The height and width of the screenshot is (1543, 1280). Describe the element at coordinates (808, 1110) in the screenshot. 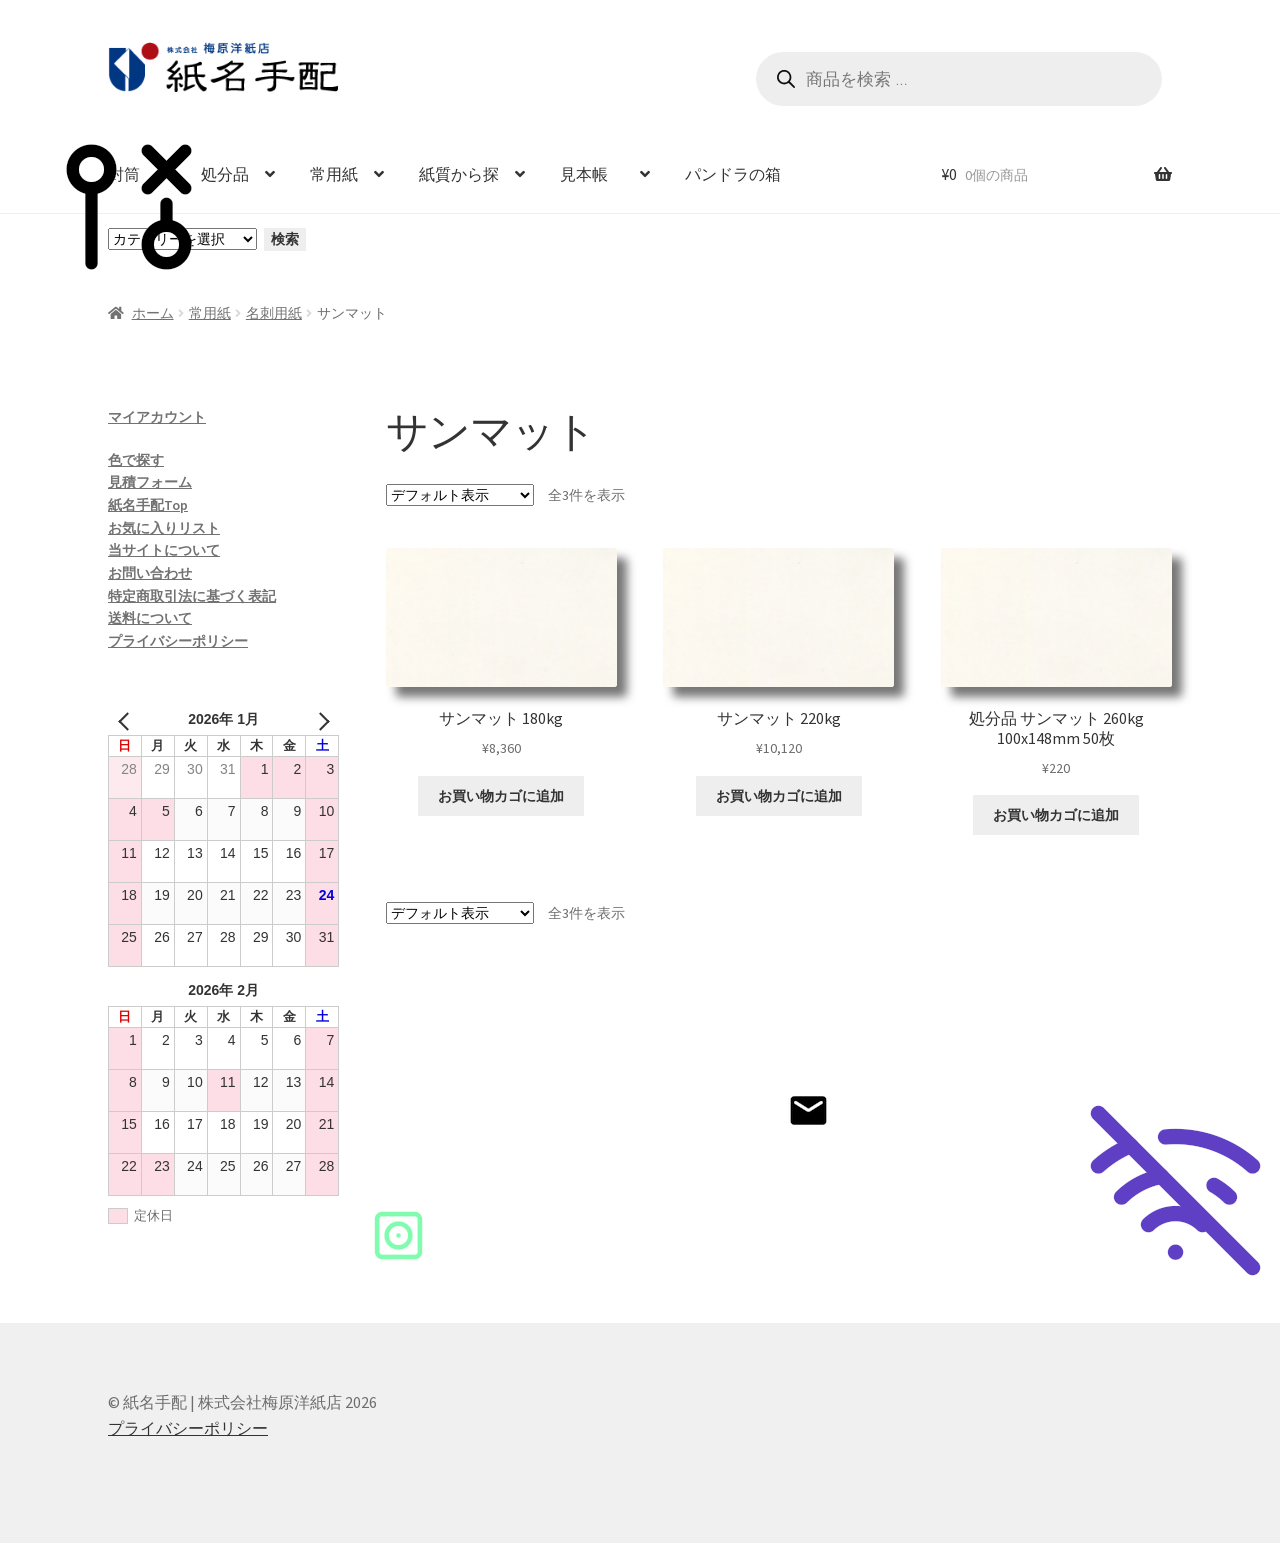

I see `open your email inbox` at that location.